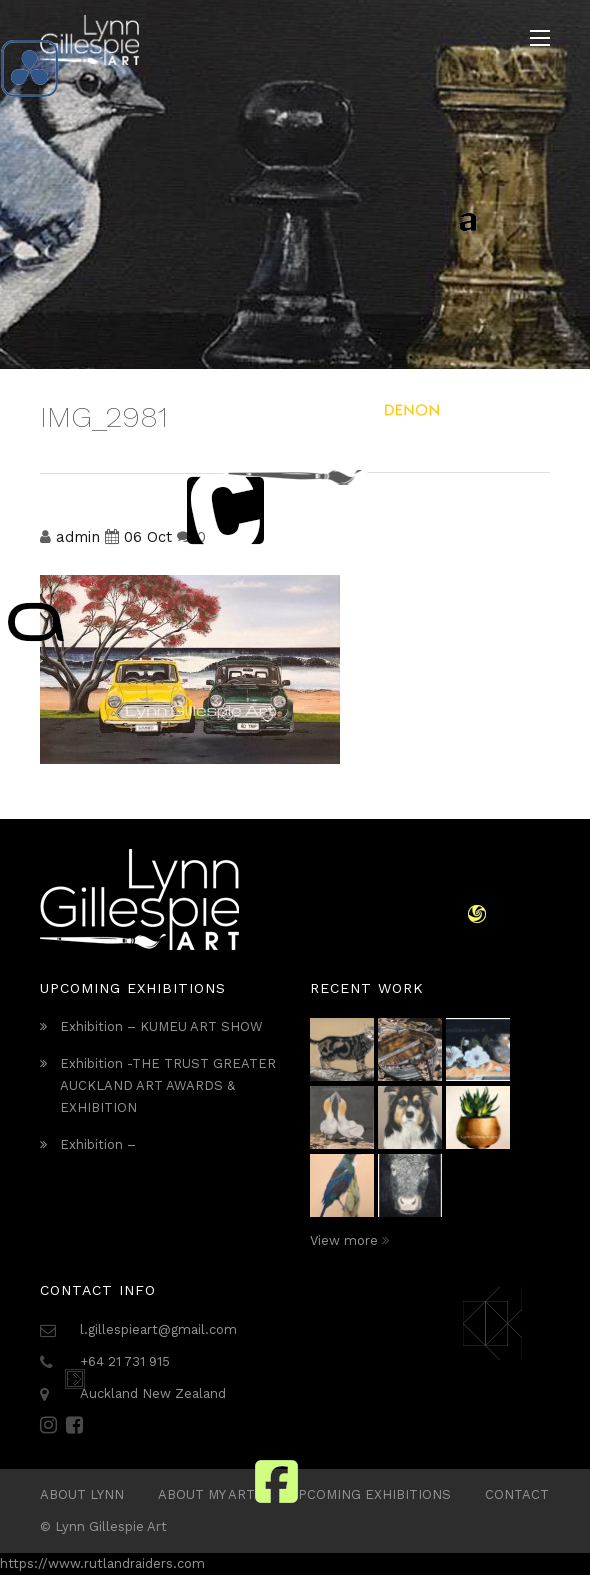  What do you see at coordinates (75, 1379) in the screenshot?
I see `navigate to the next item or screen` at bounding box center [75, 1379].